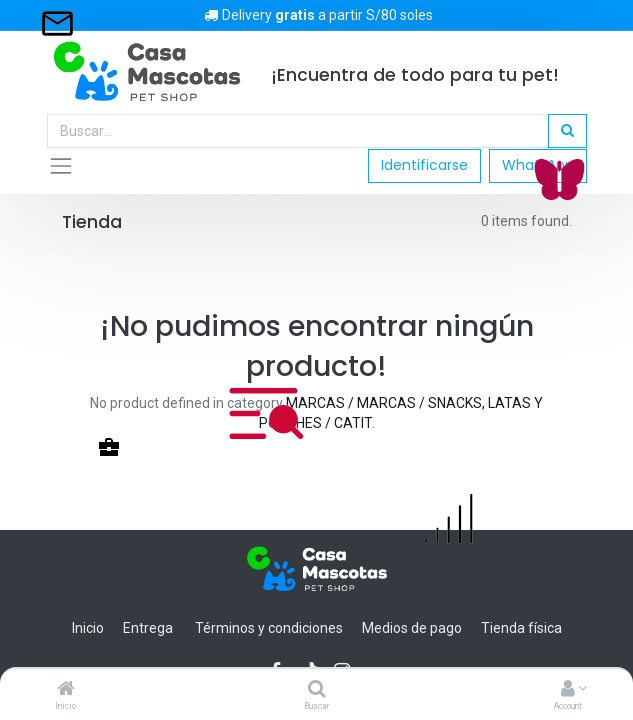  I want to click on view unread emails or messages, so click(57, 23).